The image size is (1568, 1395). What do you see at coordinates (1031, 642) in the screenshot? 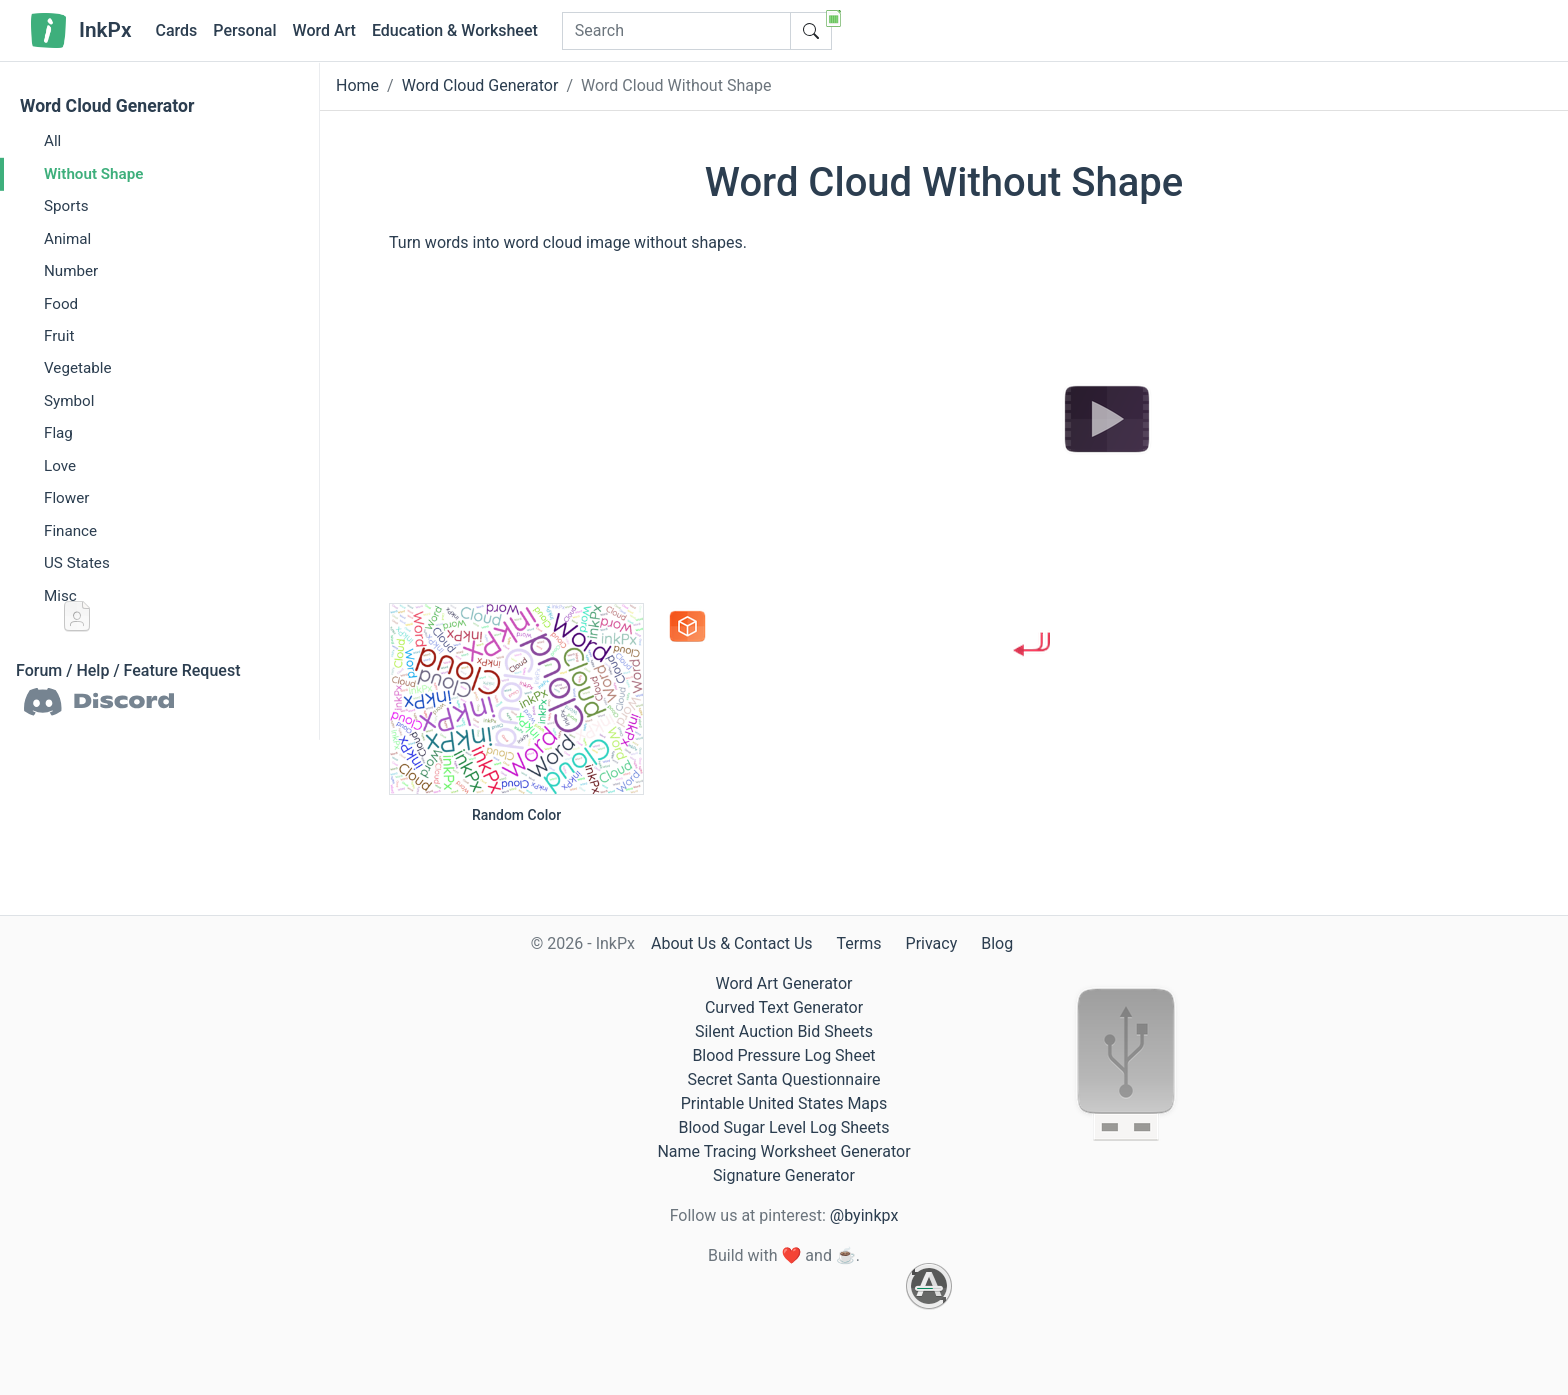
I see `reply to all recipients of an email` at bounding box center [1031, 642].